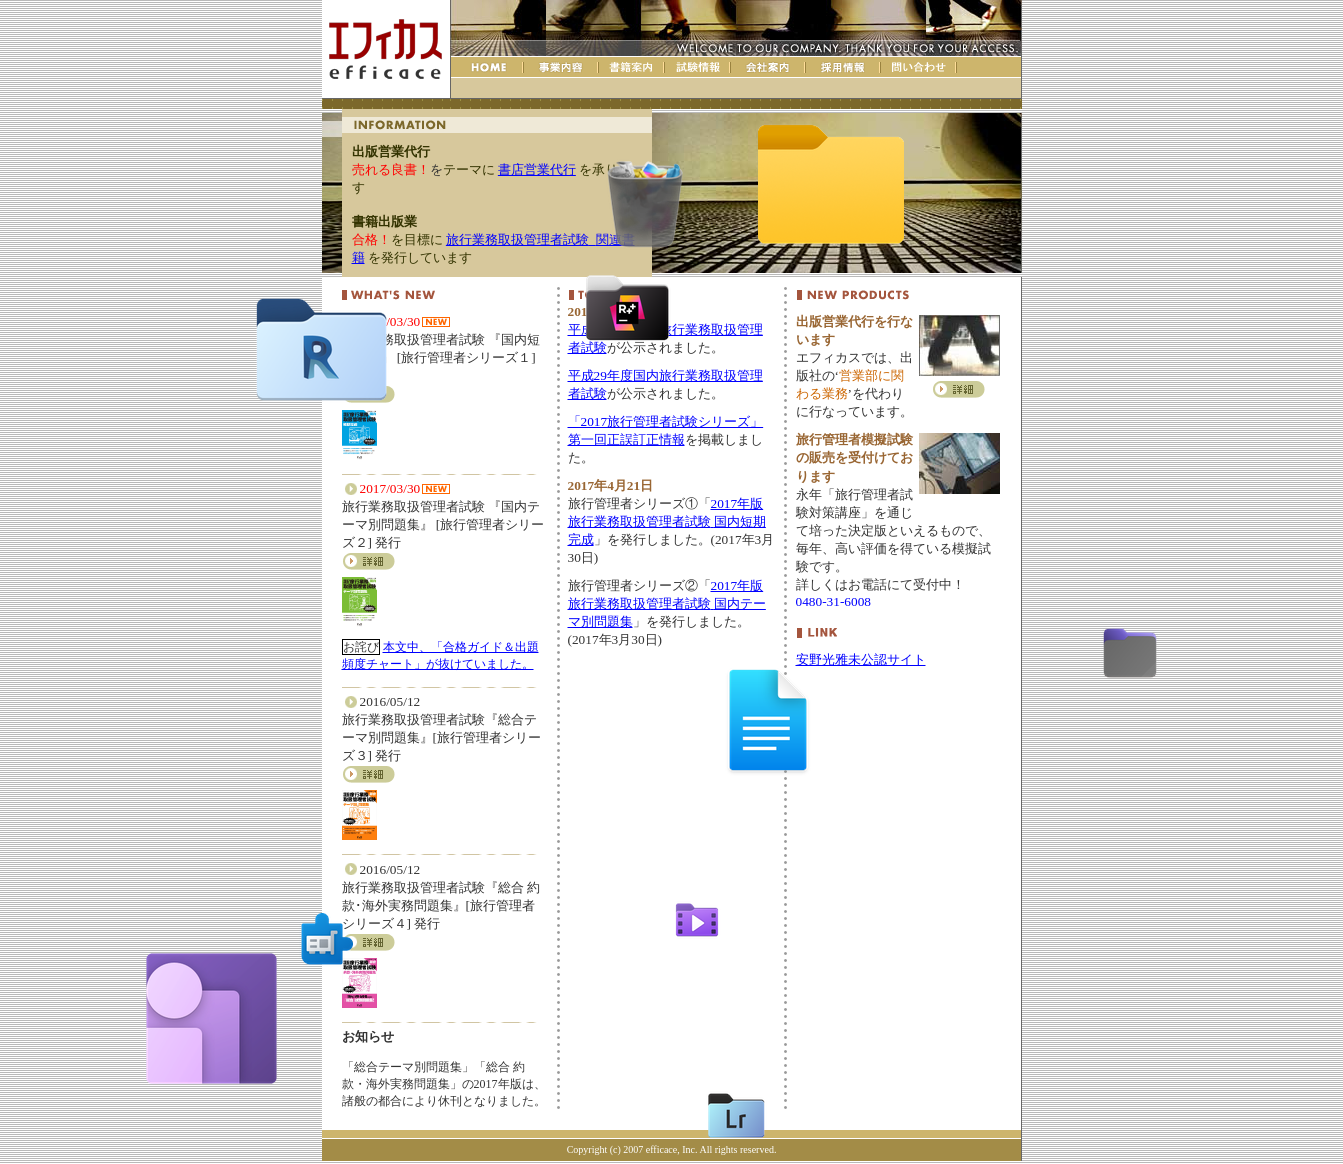  Describe the element at coordinates (645, 205) in the screenshot. I see `trash bin with items ready to be emptied` at that location.